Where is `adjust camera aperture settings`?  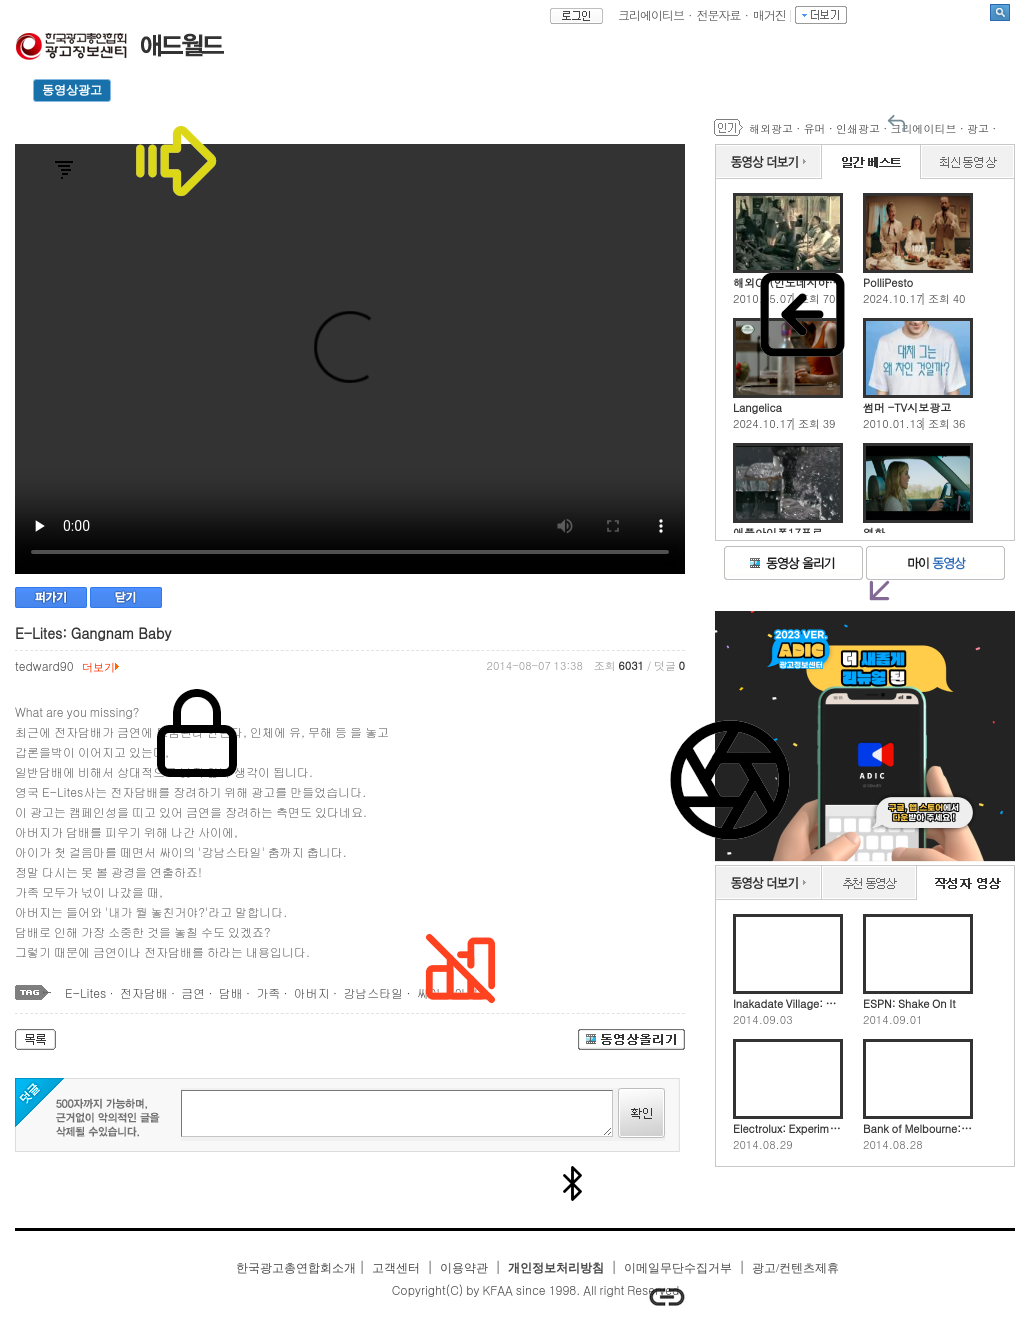 adjust camera aperture settings is located at coordinates (730, 780).